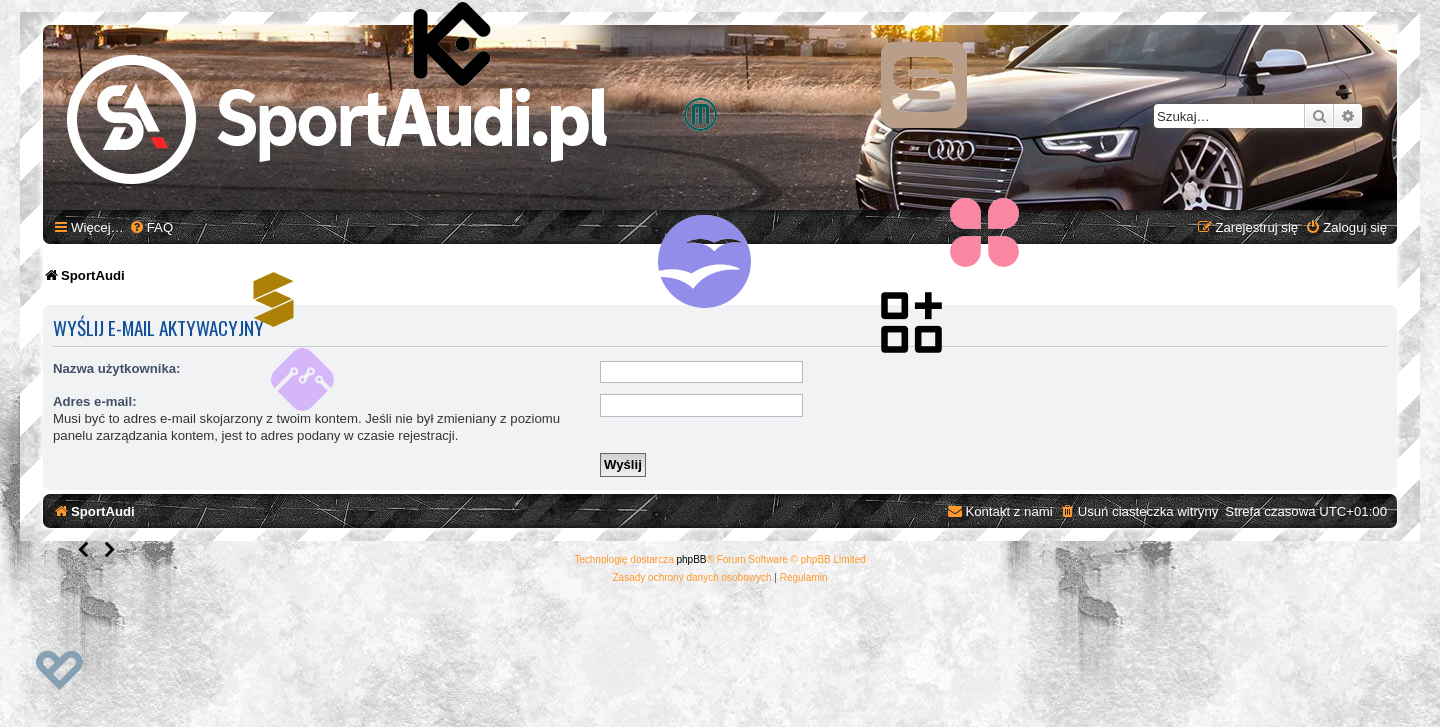  Describe the element at coordinates (700, 114) in the screenshot. I see `makerbot logo` at that location.